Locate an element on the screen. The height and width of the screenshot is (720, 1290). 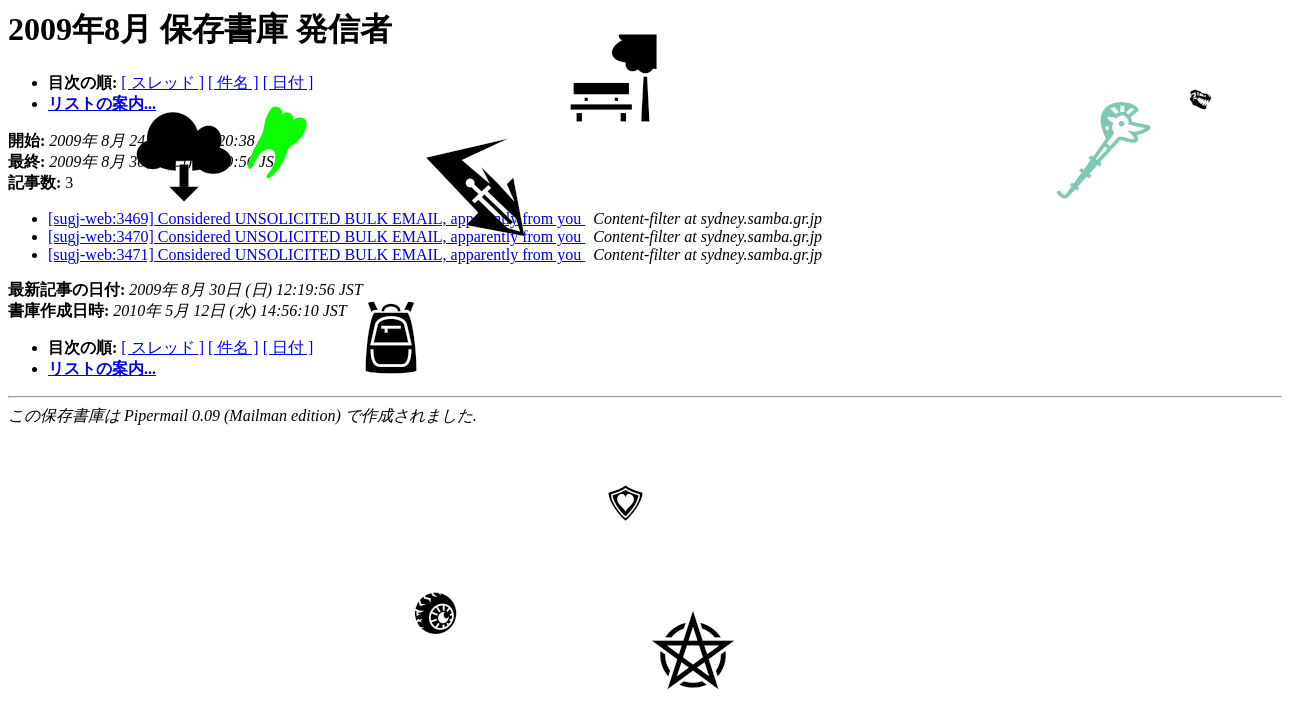
carnyx ancient war horn instrument icon is located at coordinates (1101, 150).